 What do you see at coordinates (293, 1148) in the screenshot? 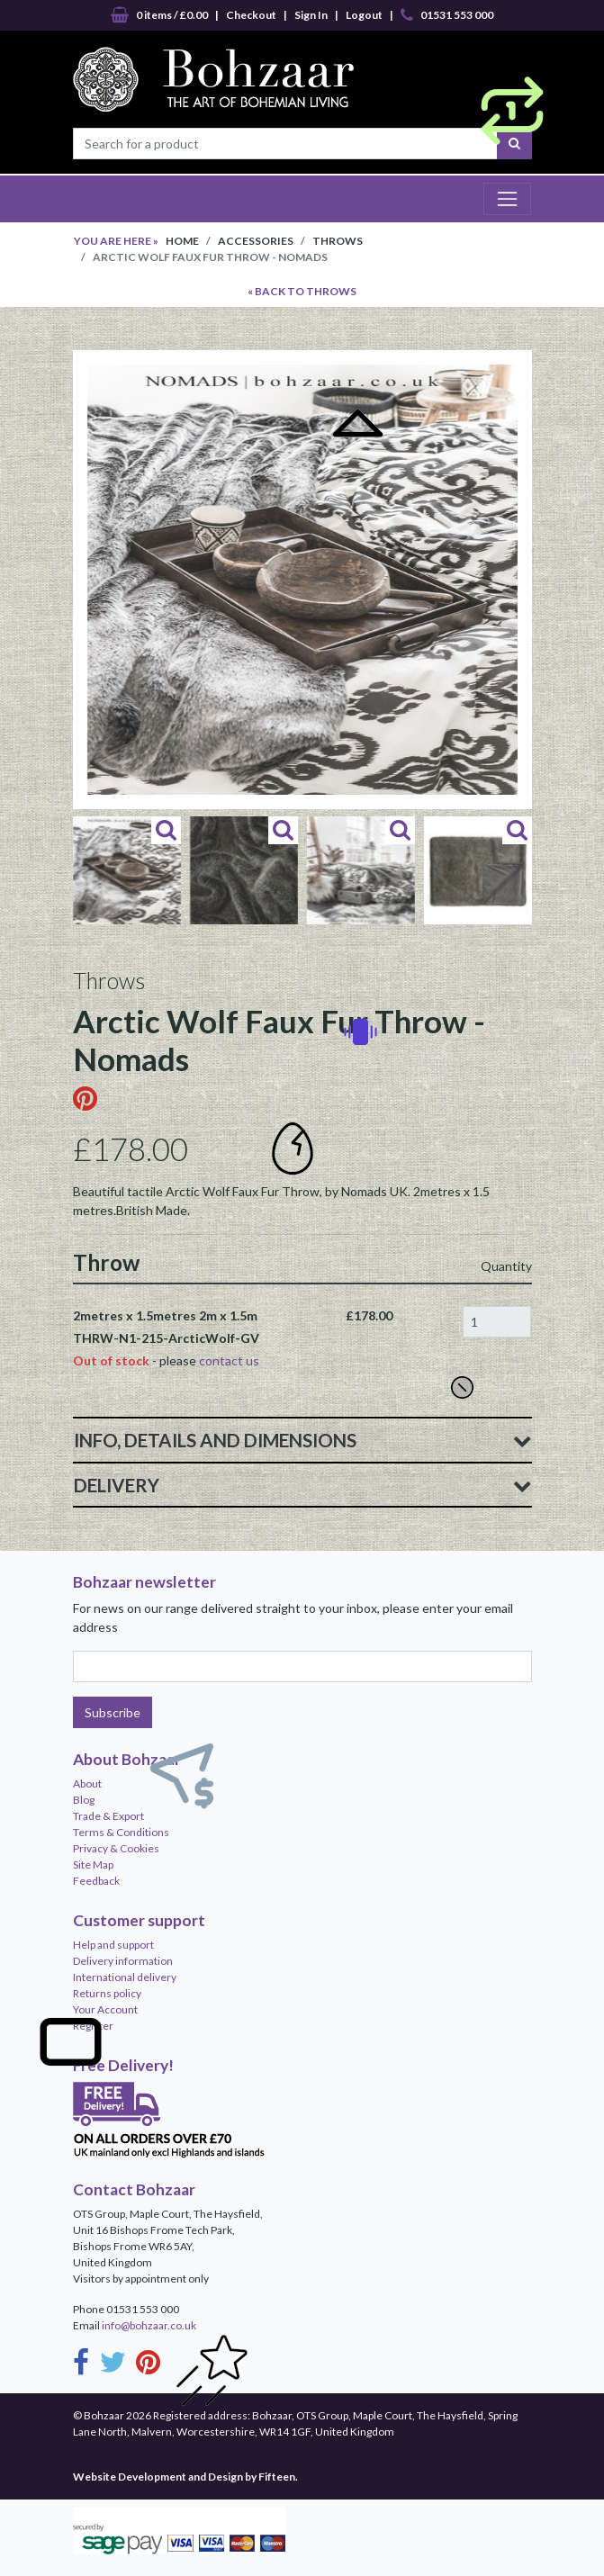
I see `indicates a cracked or broken item` at bounding box center [293, 1148].